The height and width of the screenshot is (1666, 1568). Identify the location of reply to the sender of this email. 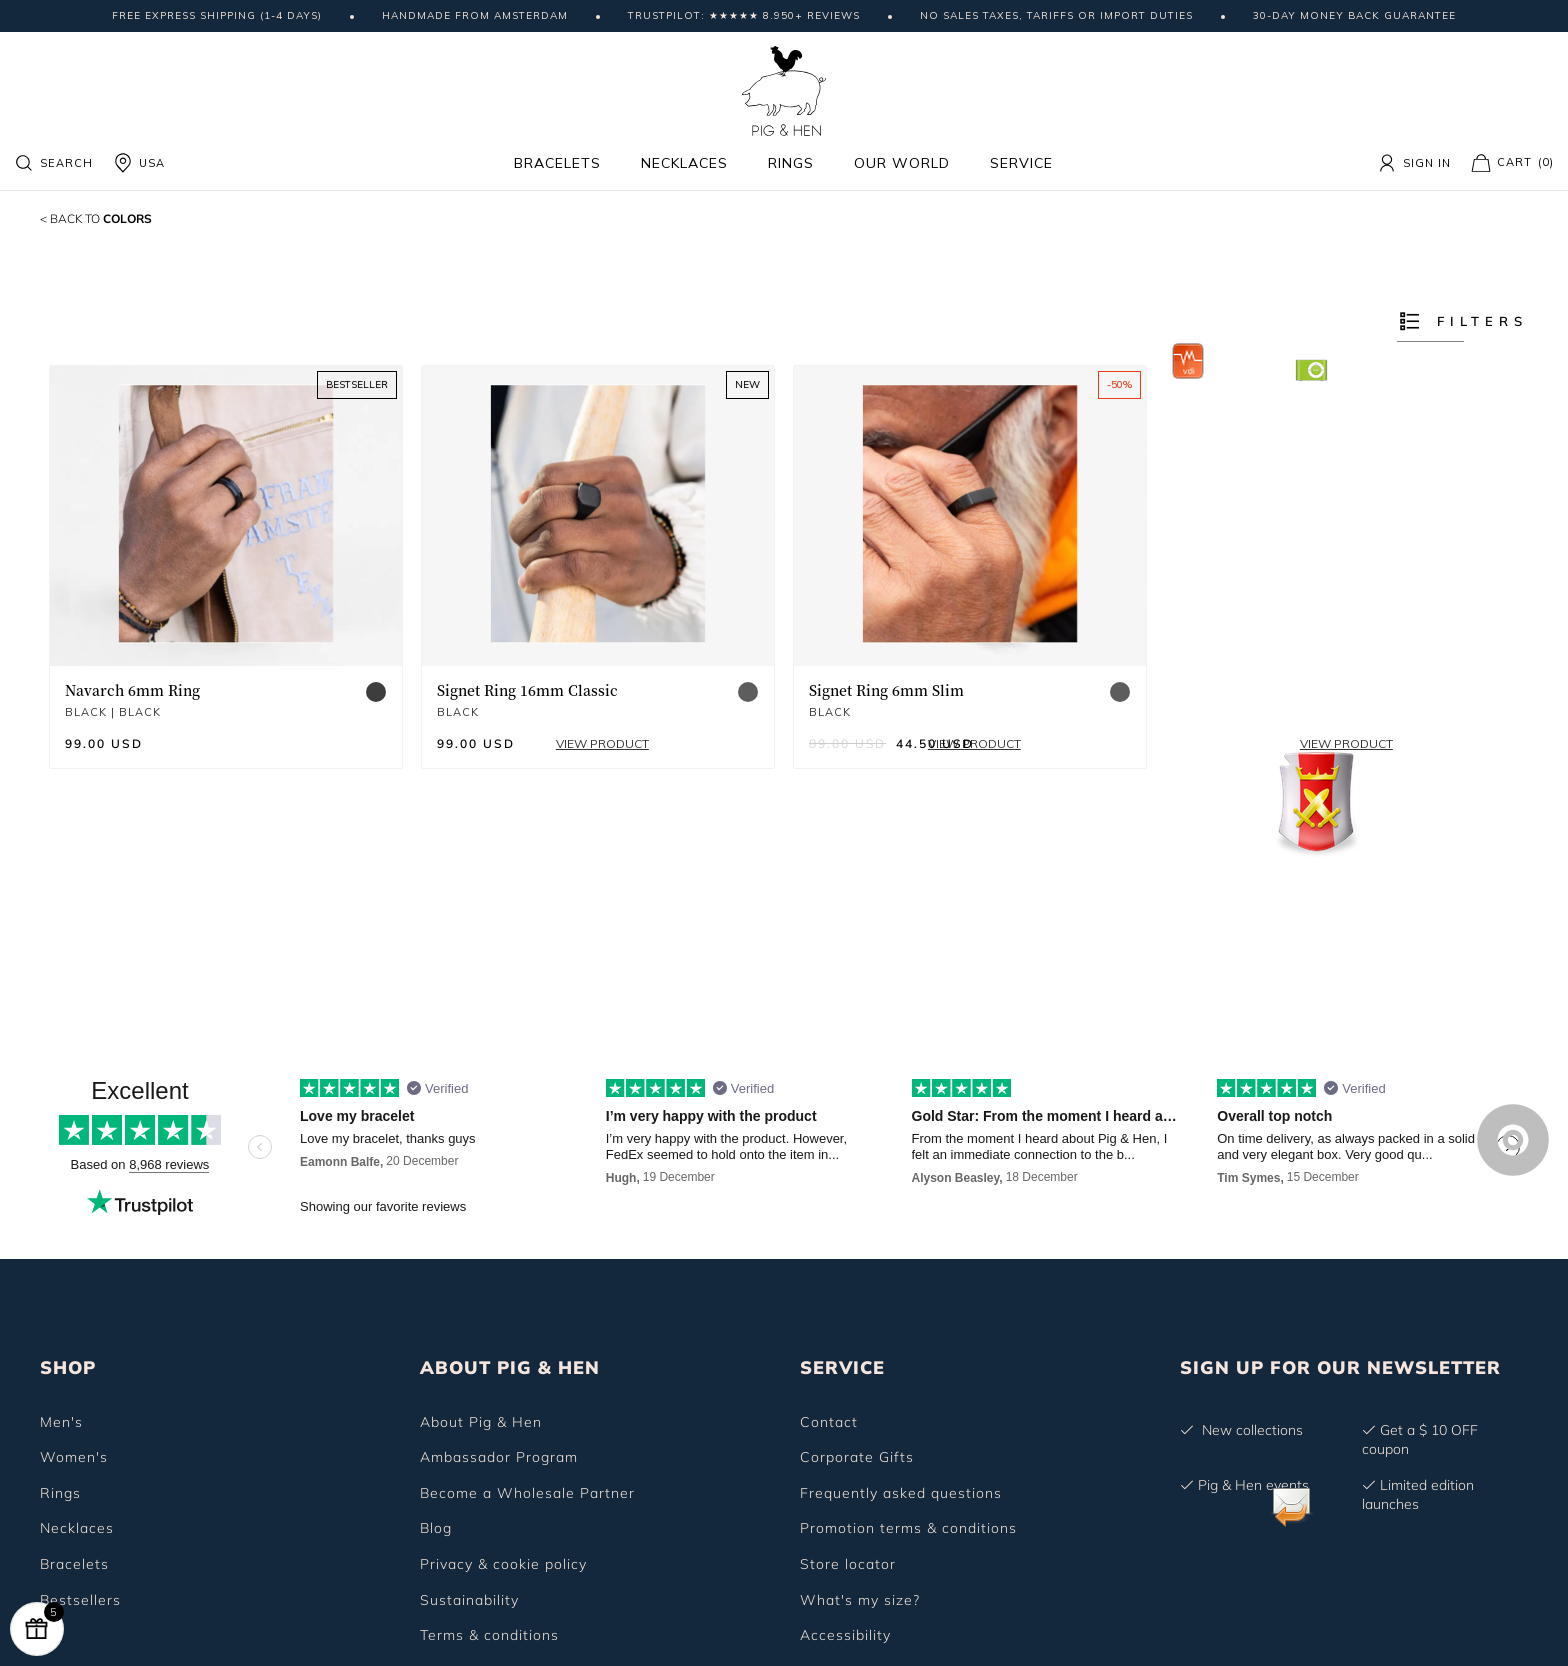
(1291, 1503).